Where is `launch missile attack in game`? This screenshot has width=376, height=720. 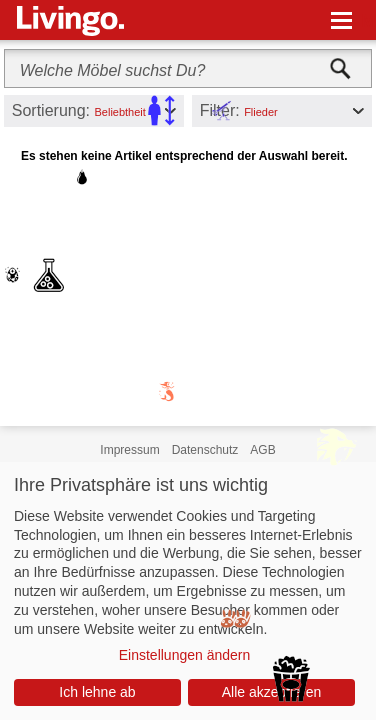
launch missile attack in game is located at coordinates (221, 110).